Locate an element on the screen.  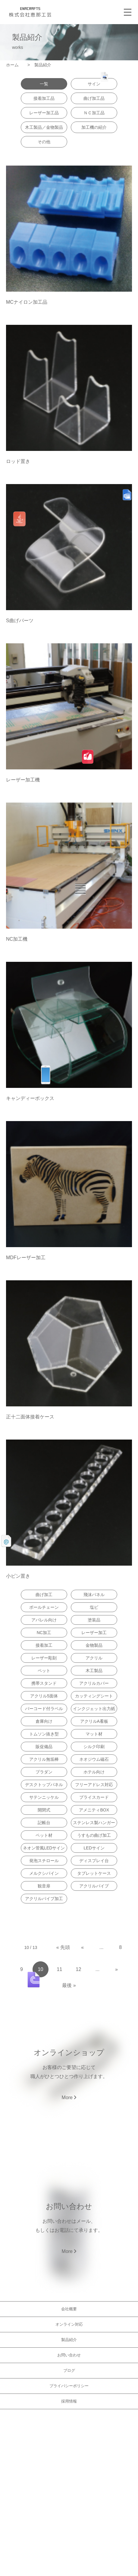
postscript document file type indicator is located at coordinates (88, 757).